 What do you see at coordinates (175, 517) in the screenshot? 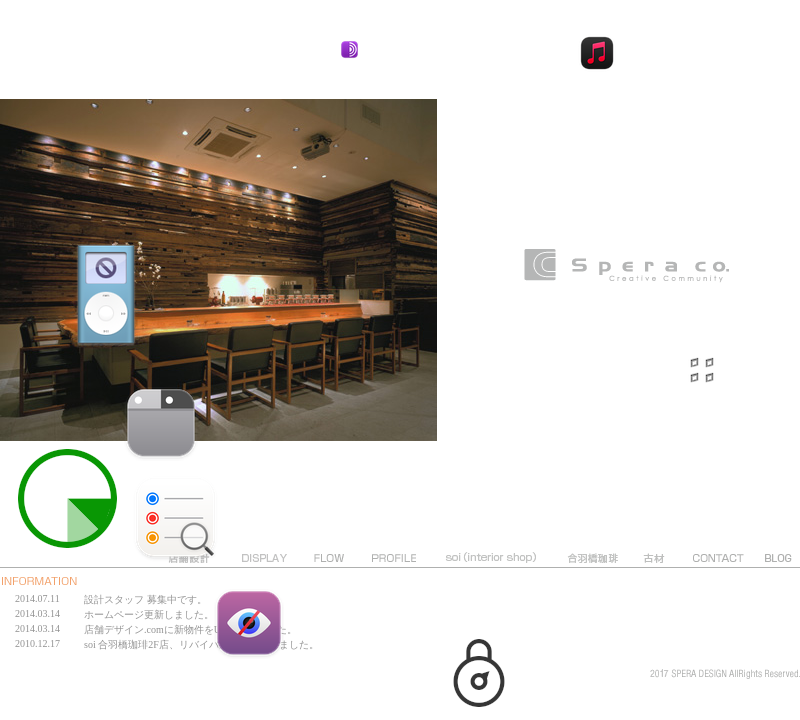
I see `open the log viewer application` at bounding box center [175, 517].